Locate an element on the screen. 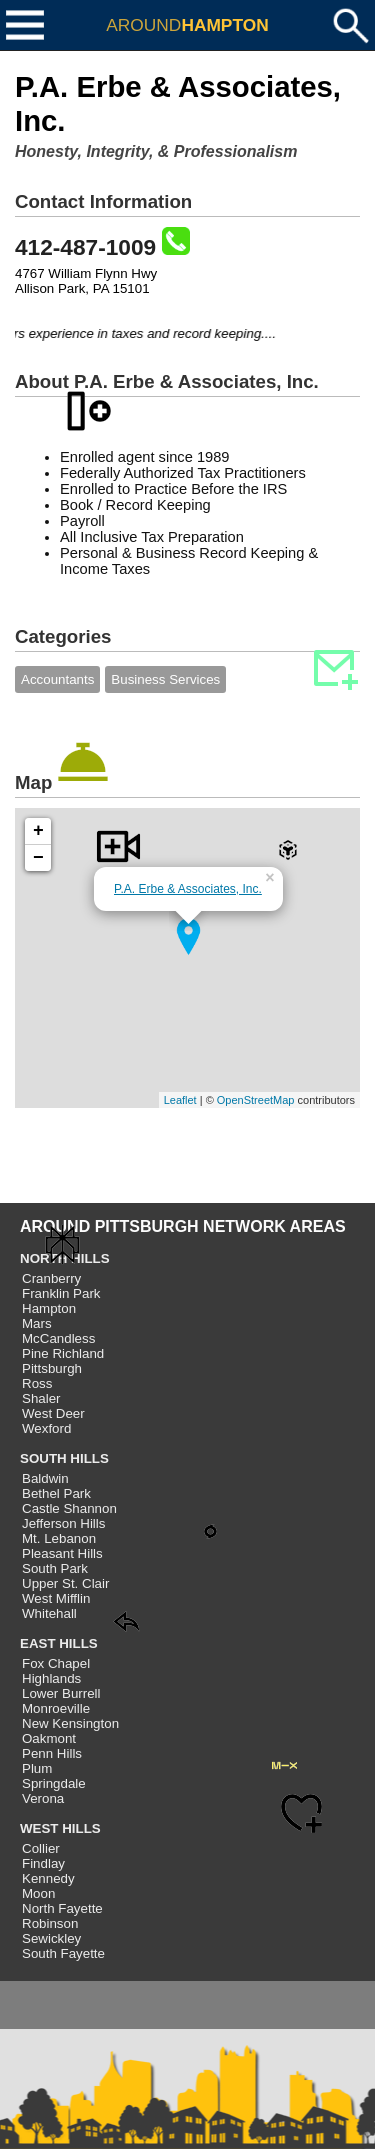 Image resolution: width=375 pixels, height=2149 pixels. reply to a message or email is located at coordinates (127, 1621).